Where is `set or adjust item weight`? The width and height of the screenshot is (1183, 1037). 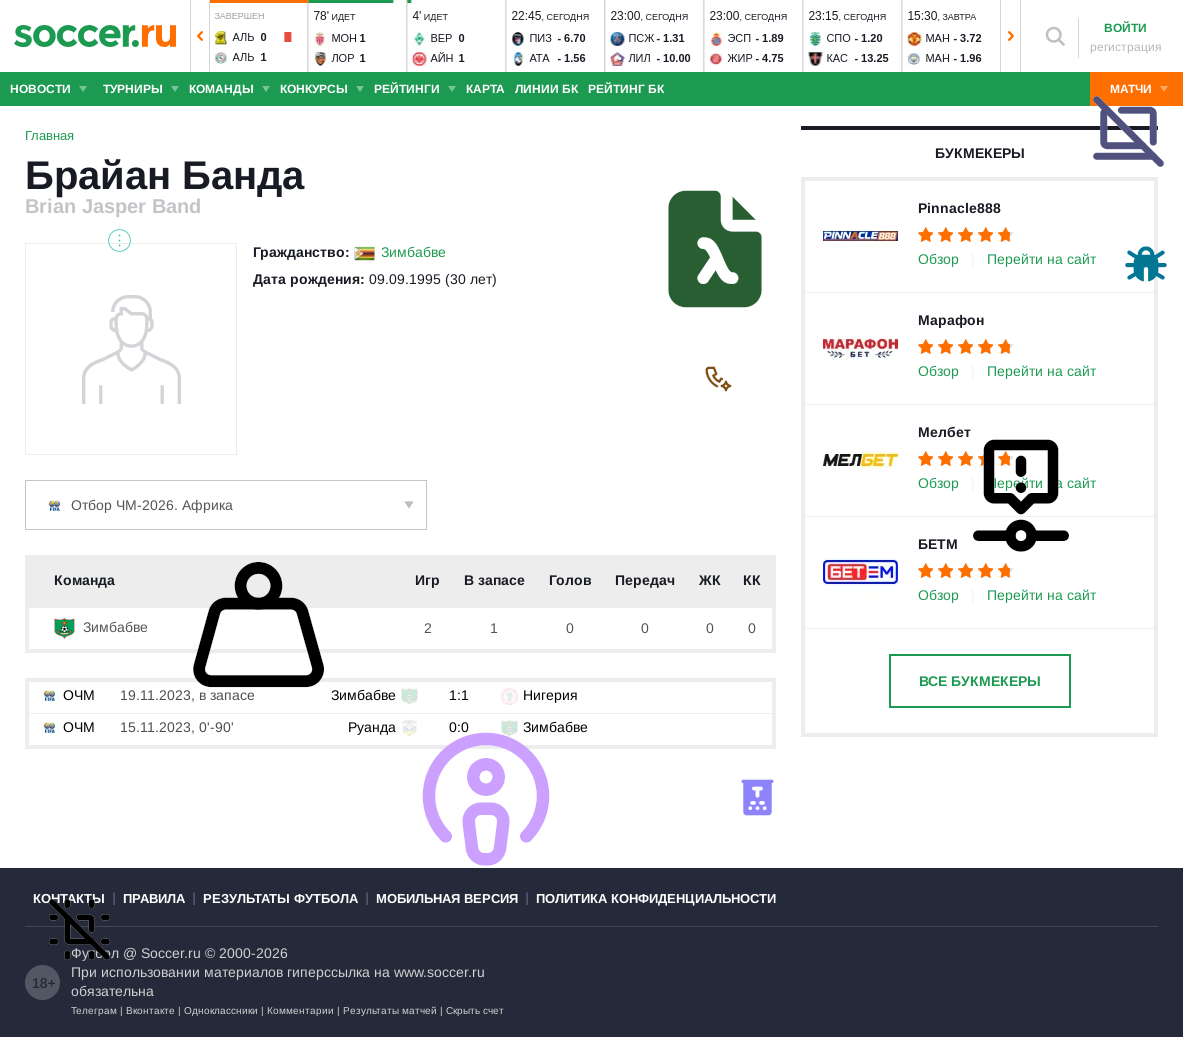
set or adjust item weight is located at coordinates (258, 627).